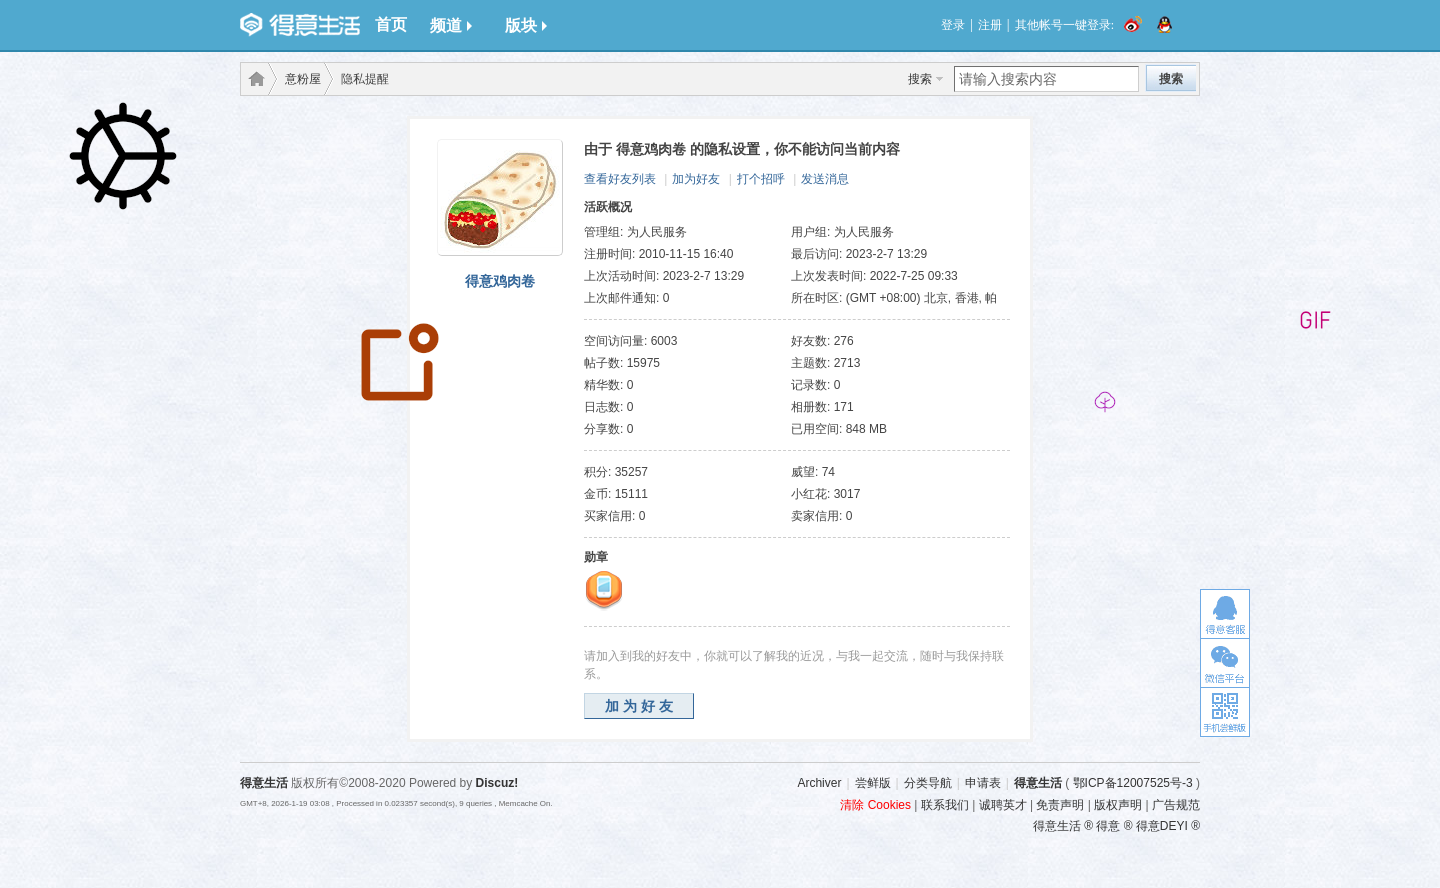 The height and width of the screenshot is (888, 1440). What do you see at coordinates (123, 156) in the screenshot?
I see `access settings or preferences` at bounding box center [123, 156].